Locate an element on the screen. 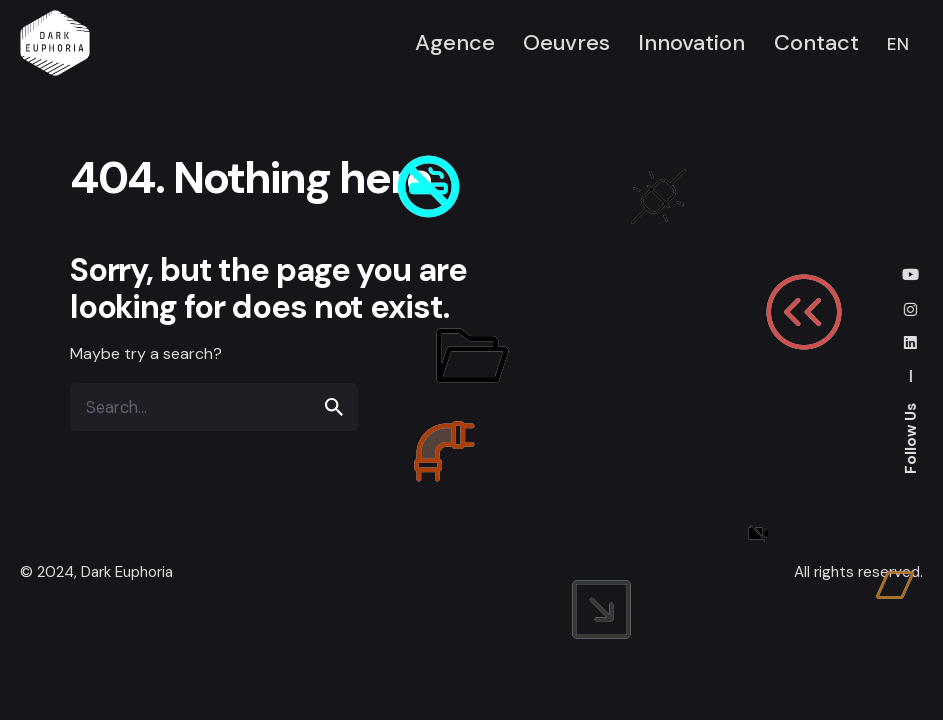 This screenshot has height=720, width=943. open folder to view contents is located at coordinates (470, 354).